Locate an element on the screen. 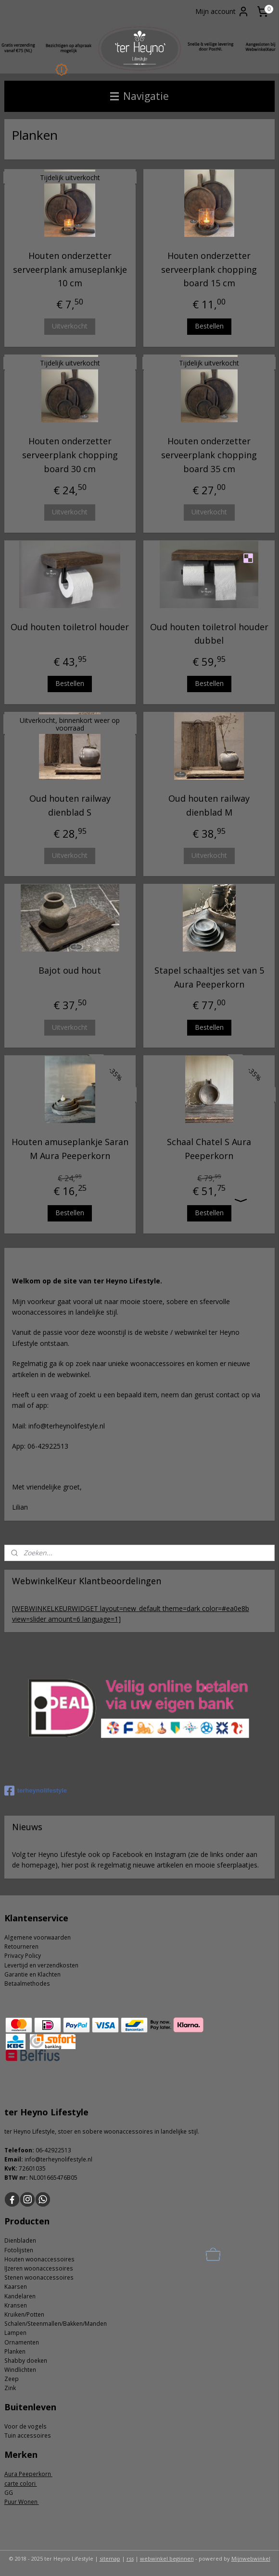 This screenshot has width=279, height=2576. expand content or dropdown menu is located at coordinates (241, 1200).